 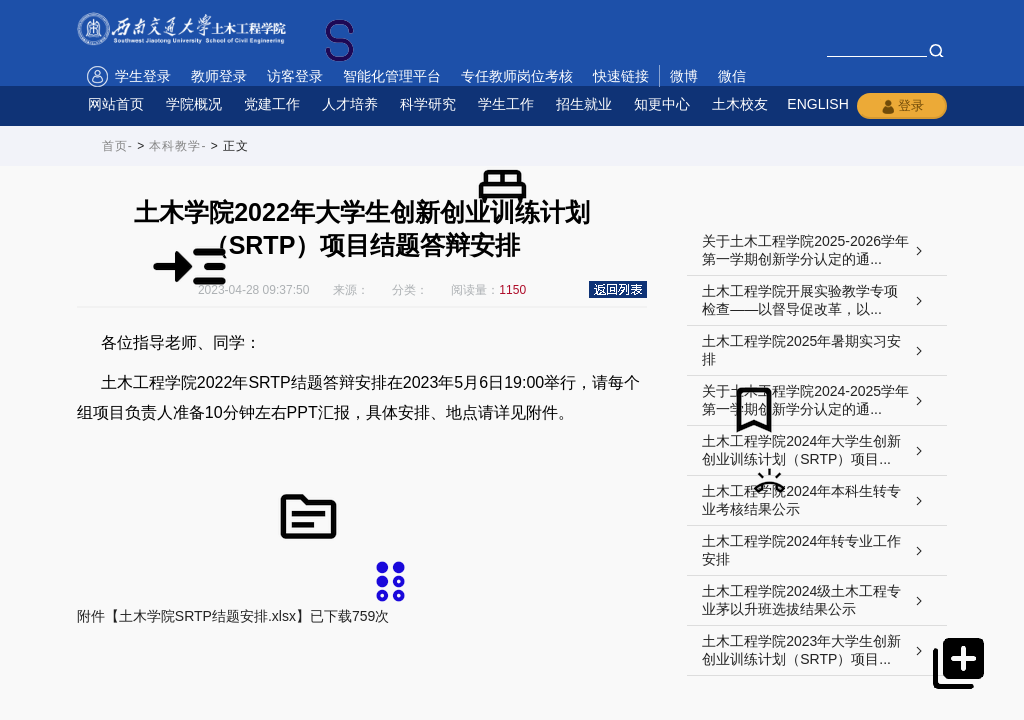 What do you see at coordinates (189, 266) in the screenshot?
I see `expand to read more content` at bounding box center [189, 266].